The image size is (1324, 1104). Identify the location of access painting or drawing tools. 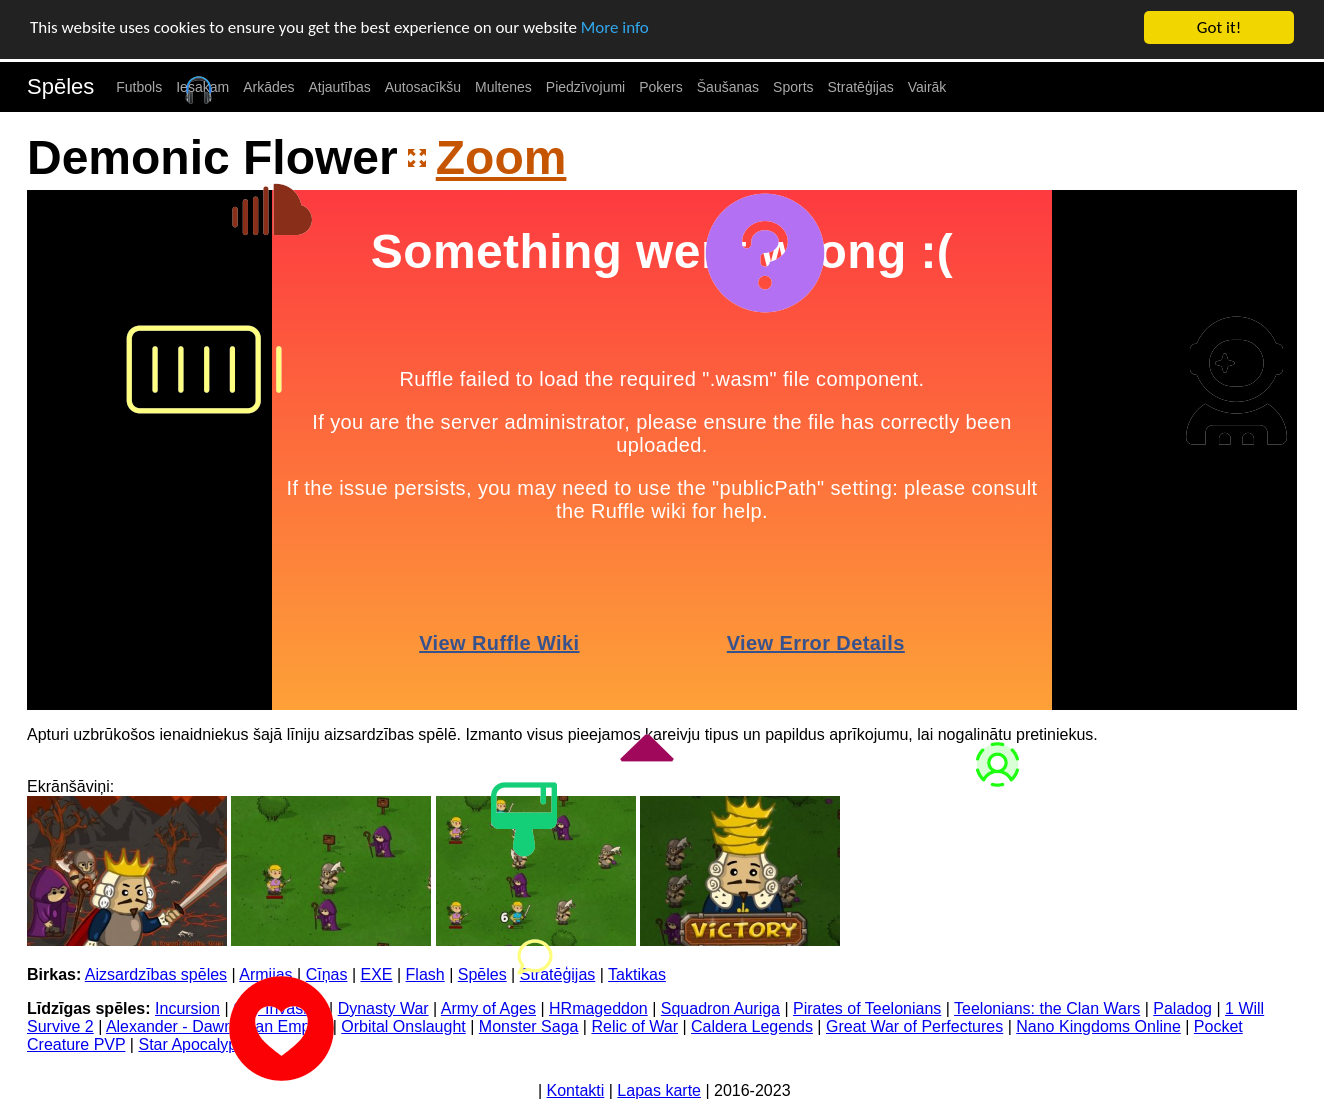
(524, 818).